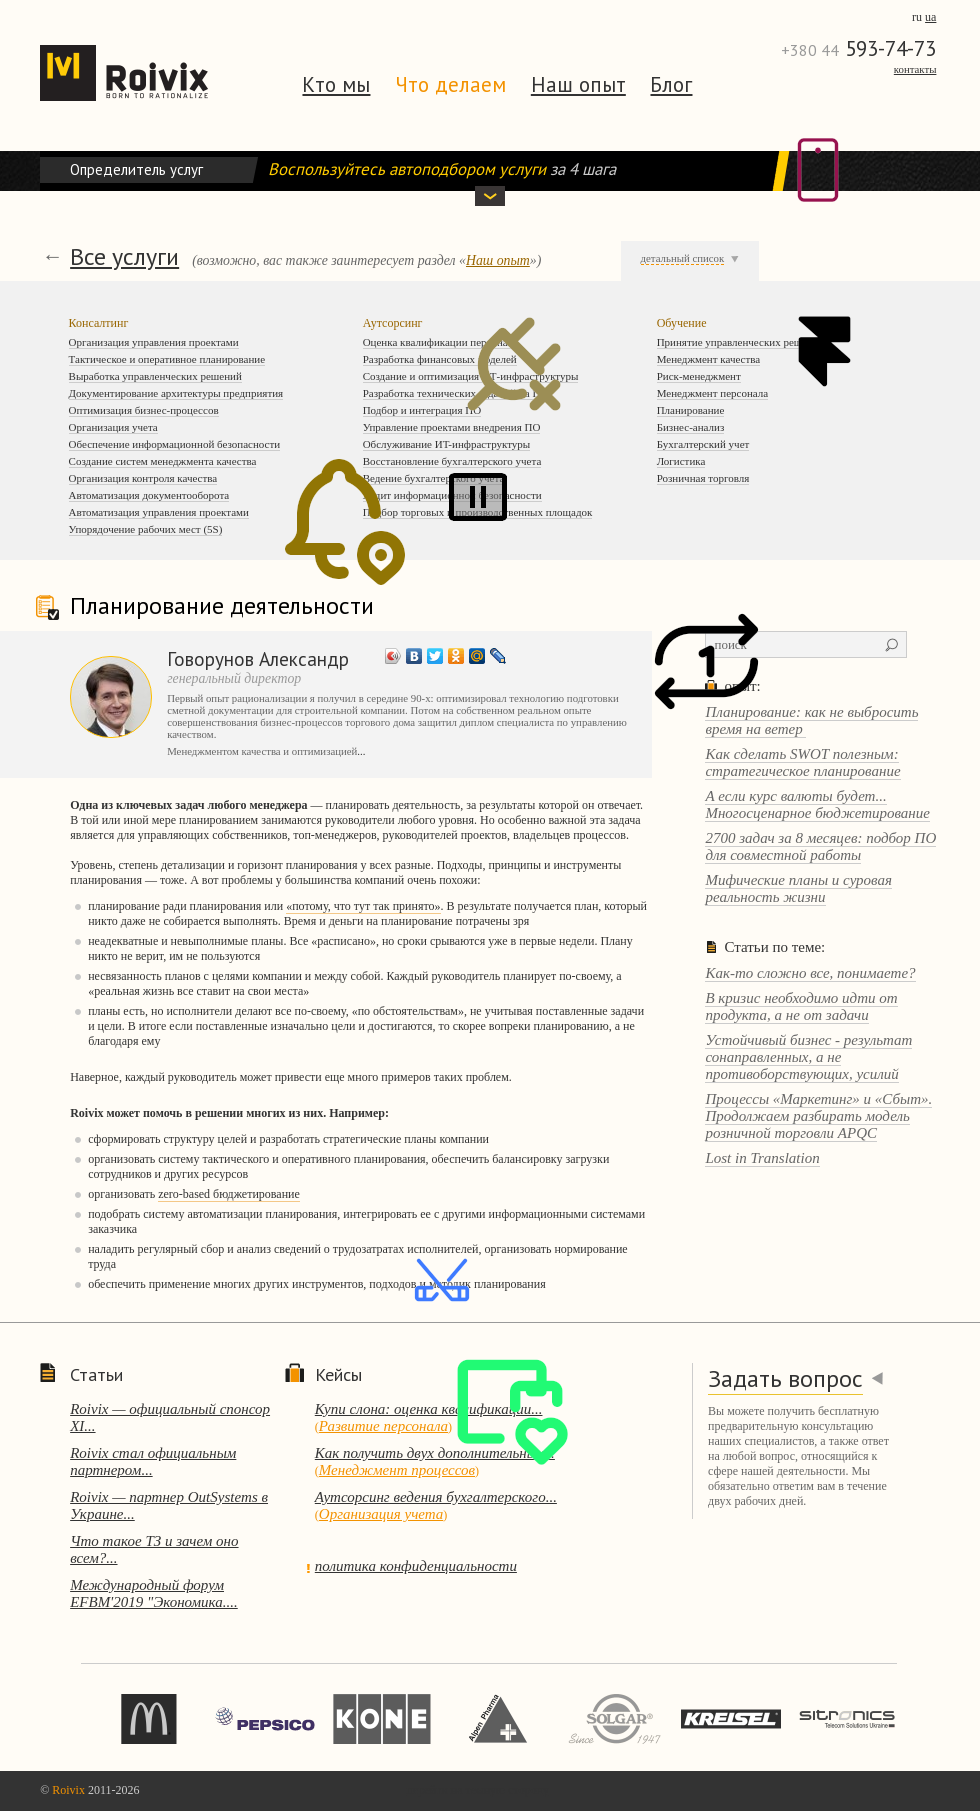 Image resolution: width=980 pixels, height=1811 pixels. Describe the element at coordinates (824, 347) in the screenshot. I see `open framer app` at that location.